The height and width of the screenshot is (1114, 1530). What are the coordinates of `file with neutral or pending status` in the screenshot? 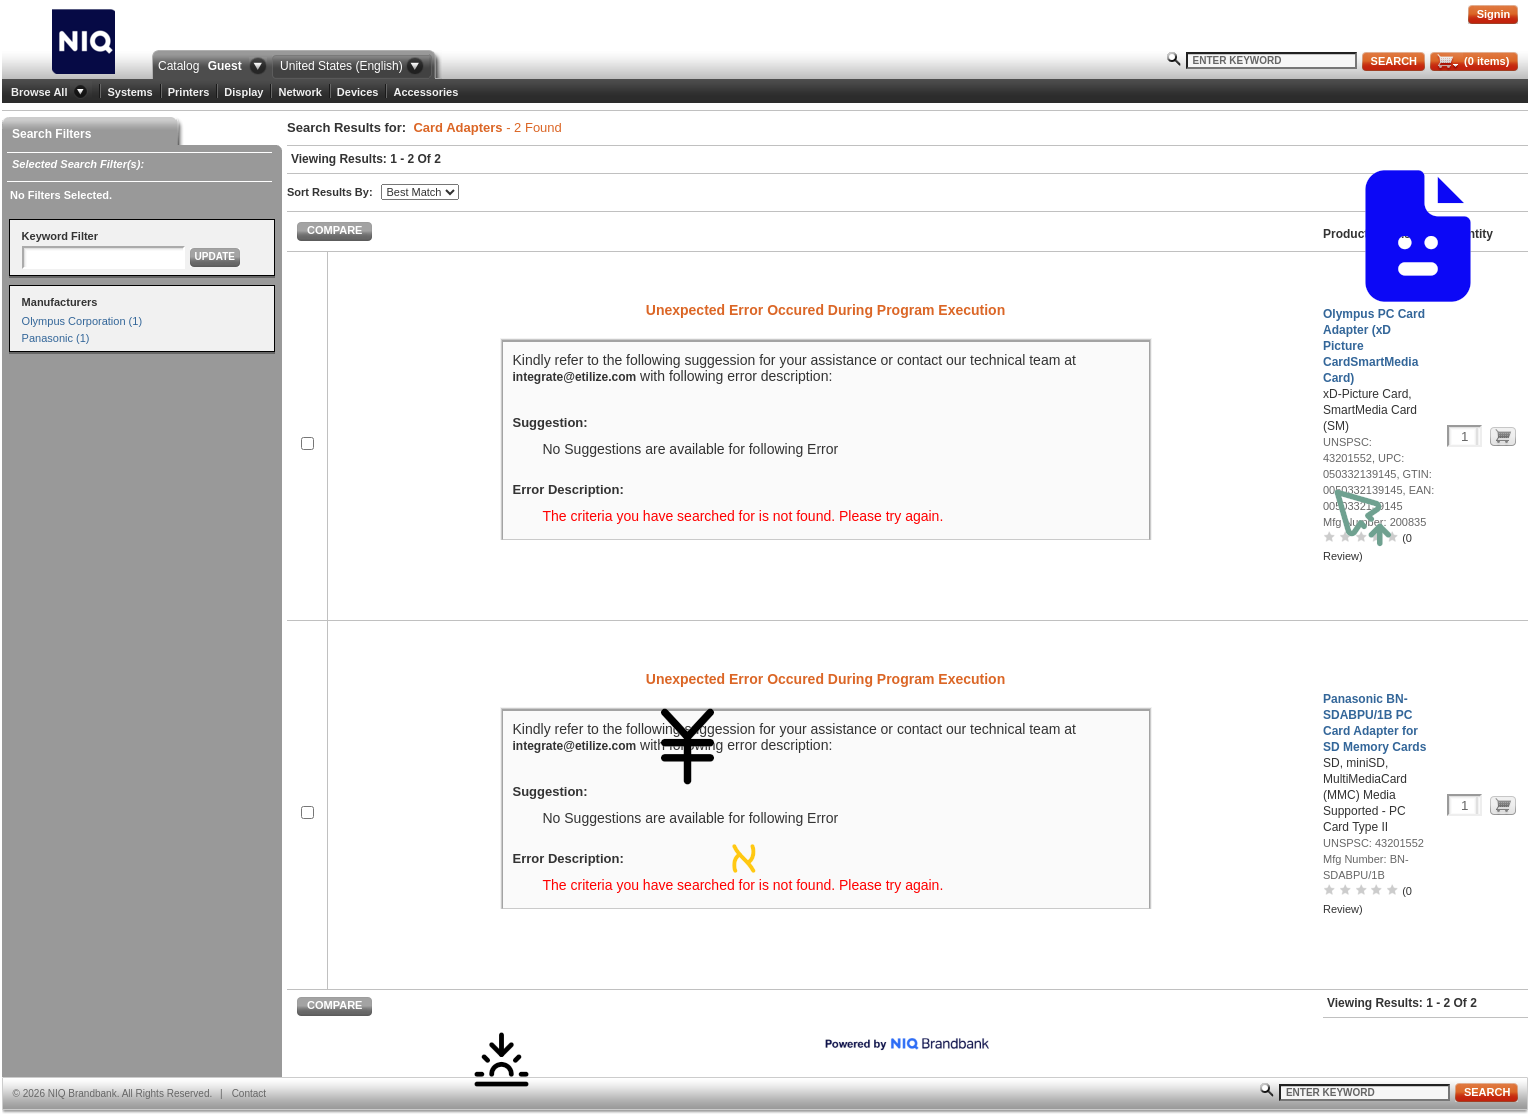 It's located at (1418, 236).